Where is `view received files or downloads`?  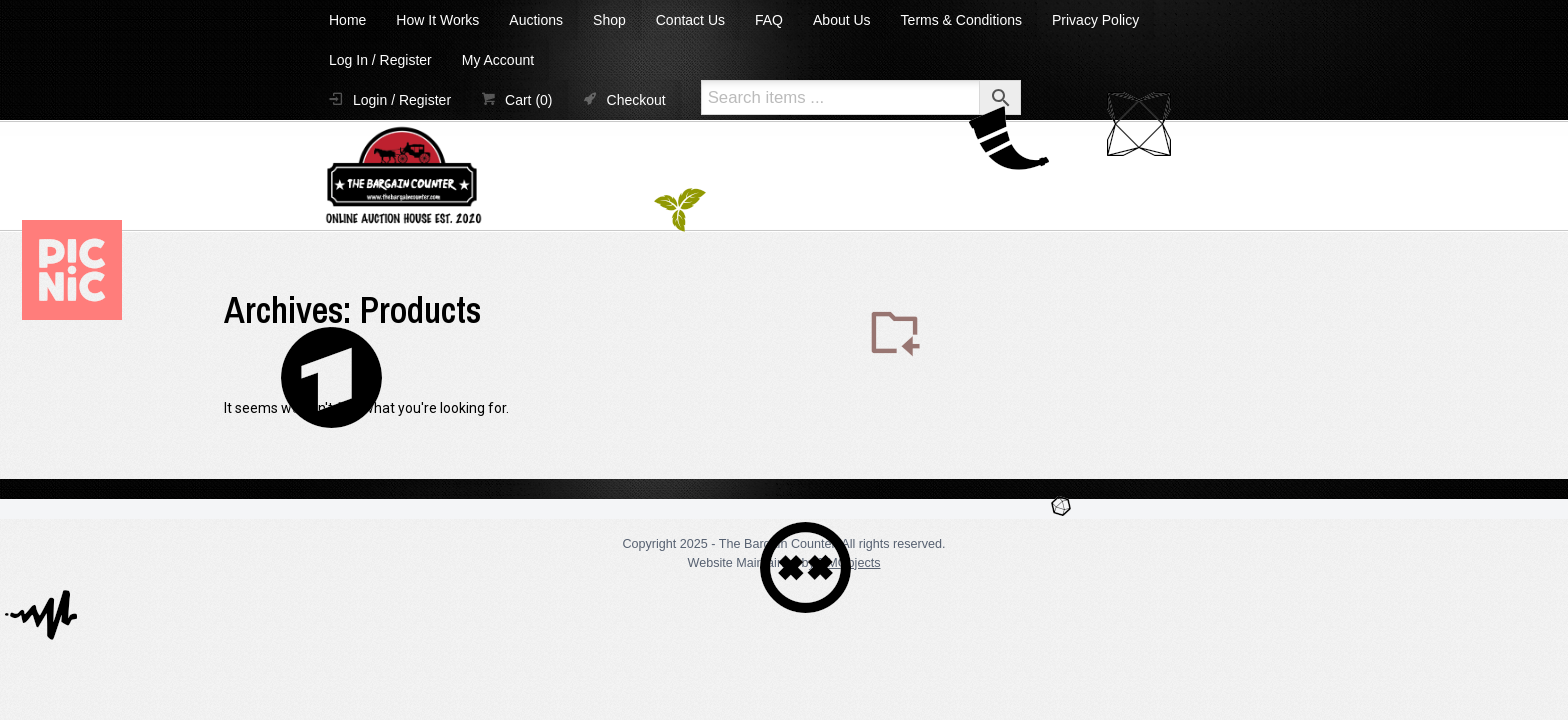
view received files or downloads is located at coordinates (894, 332).